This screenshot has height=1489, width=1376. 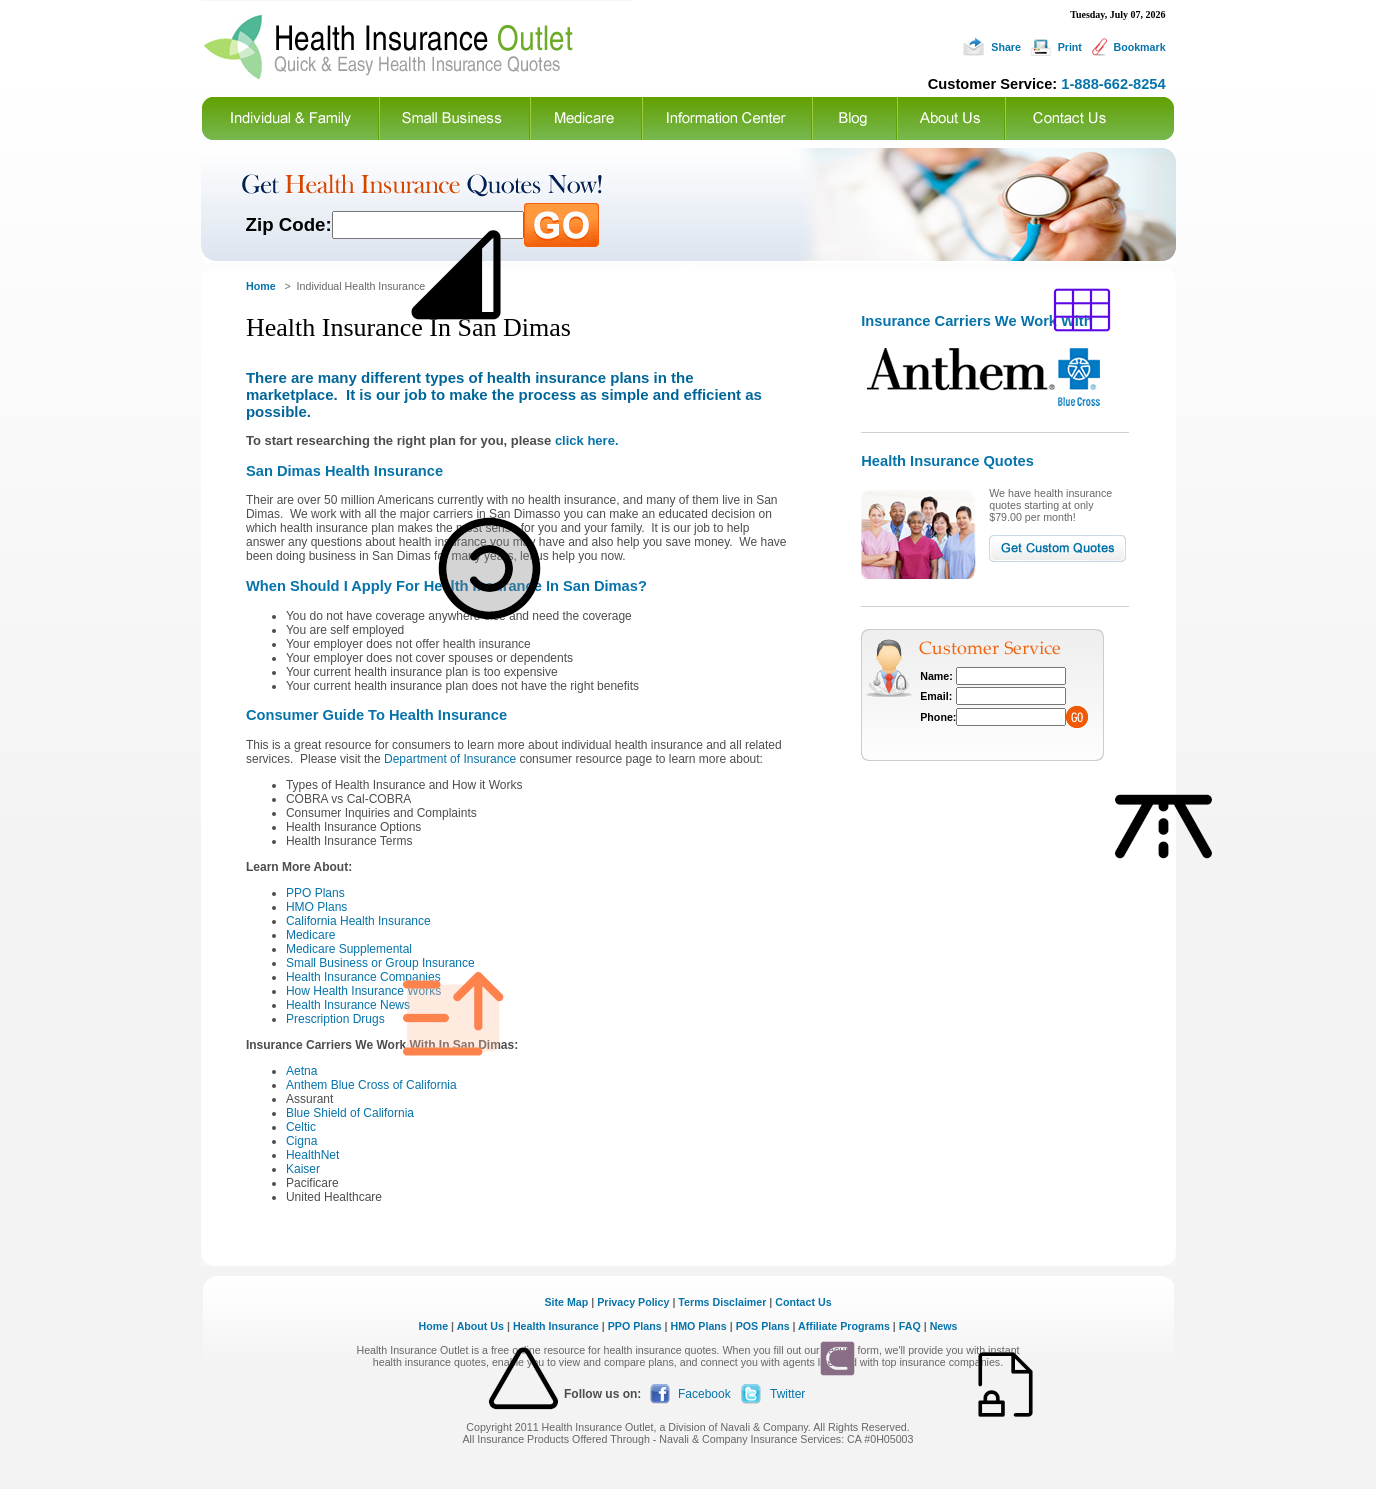 I want to click on view upcoming route or journey, so click(x=1163, y=826).